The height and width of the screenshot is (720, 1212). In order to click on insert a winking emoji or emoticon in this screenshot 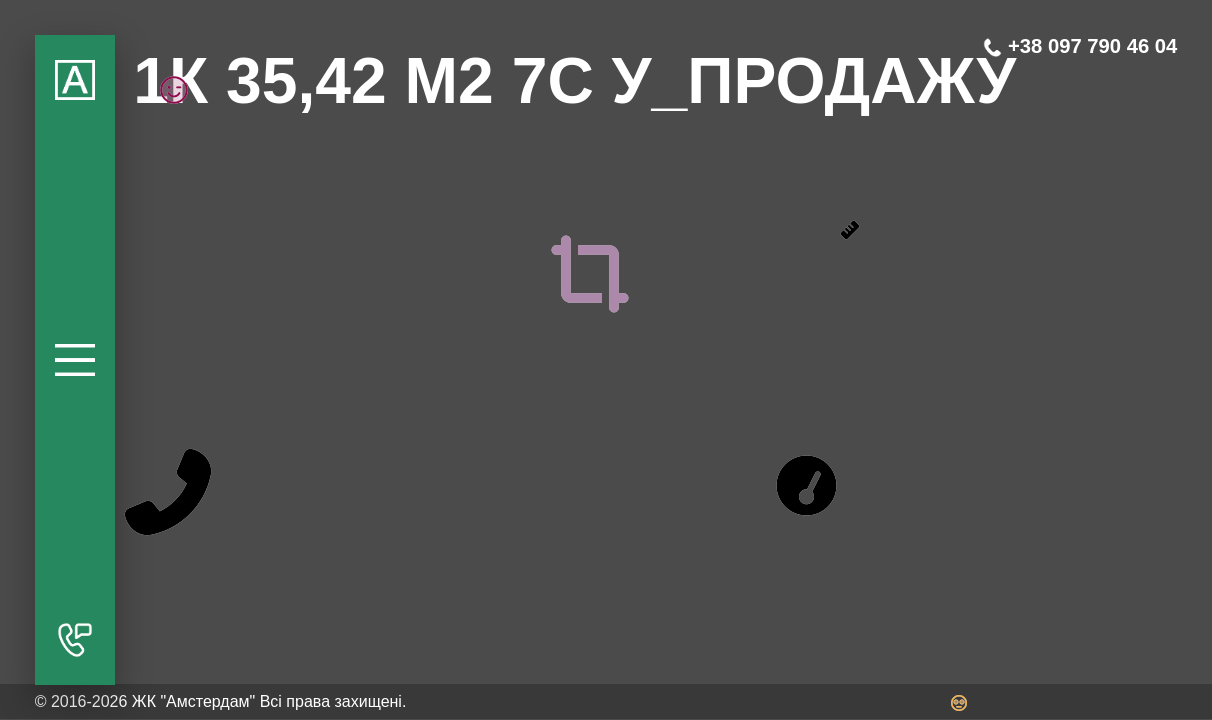, I will do `click(174, 90)`.